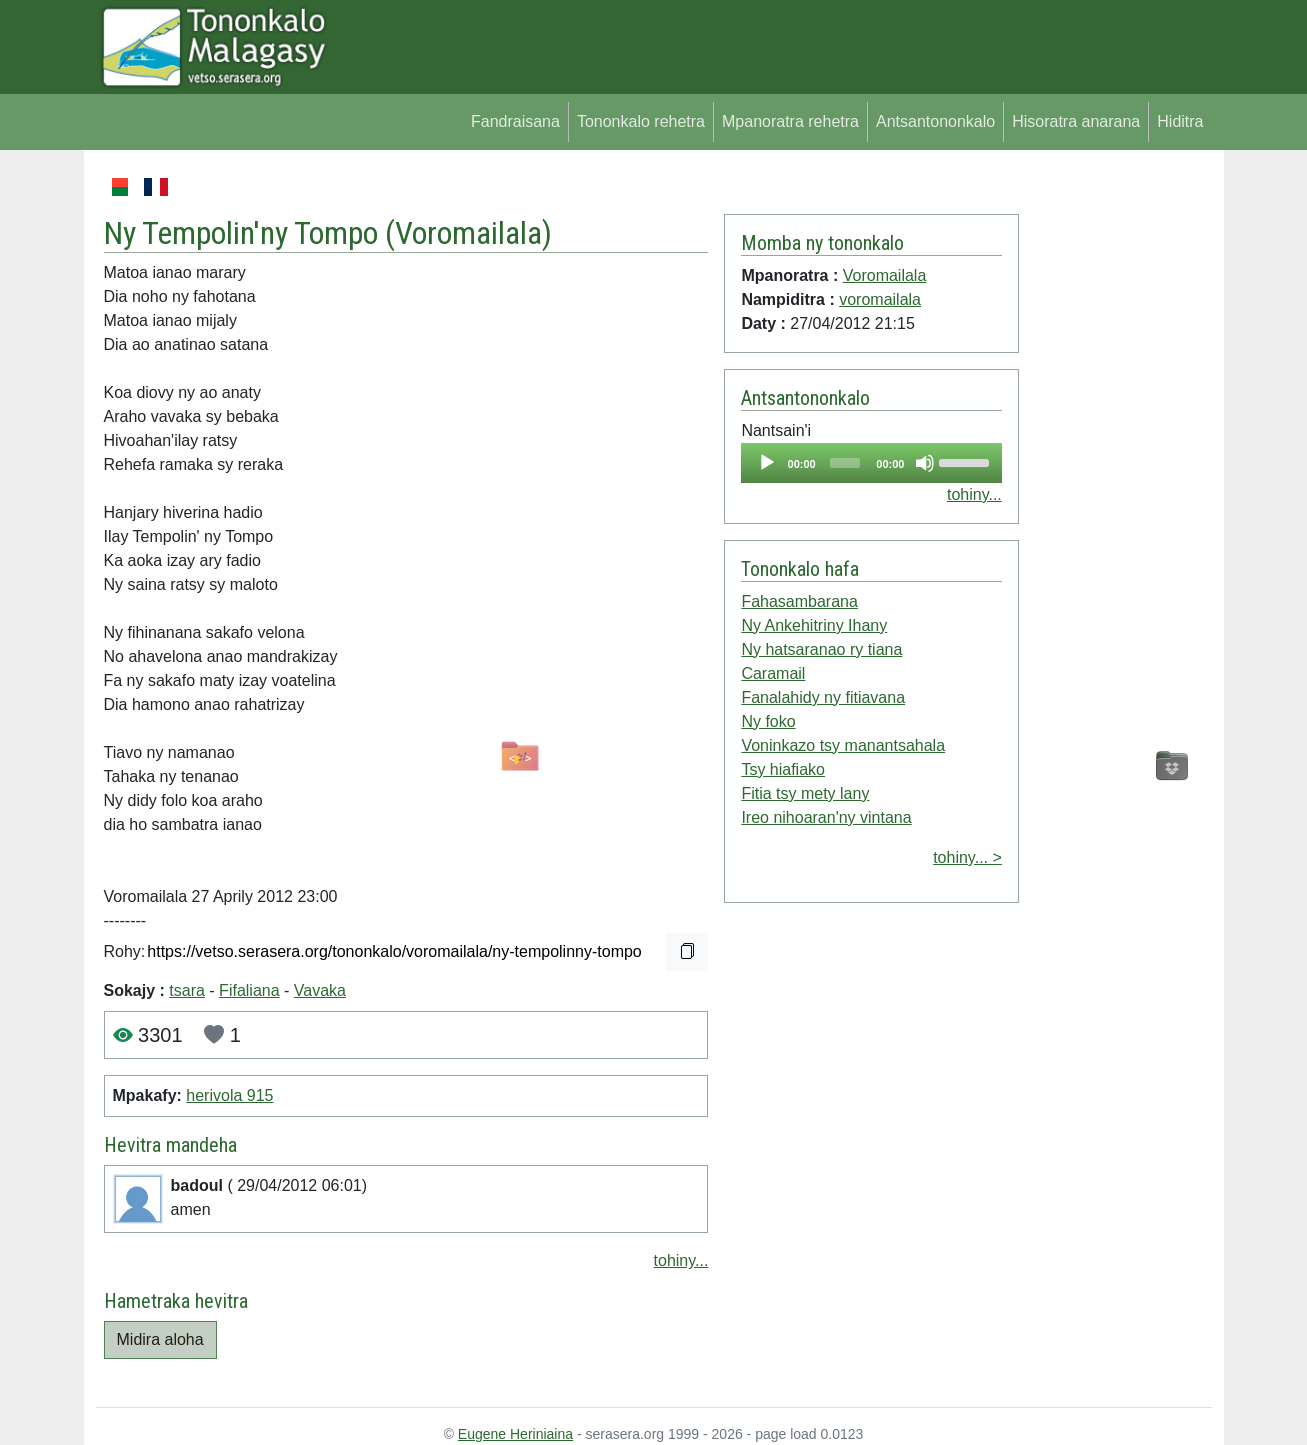  What do you see at coordinates (1172, 765) in the screenshot?
I see `open your dropbox folder` at bounding box center [1172, 765].